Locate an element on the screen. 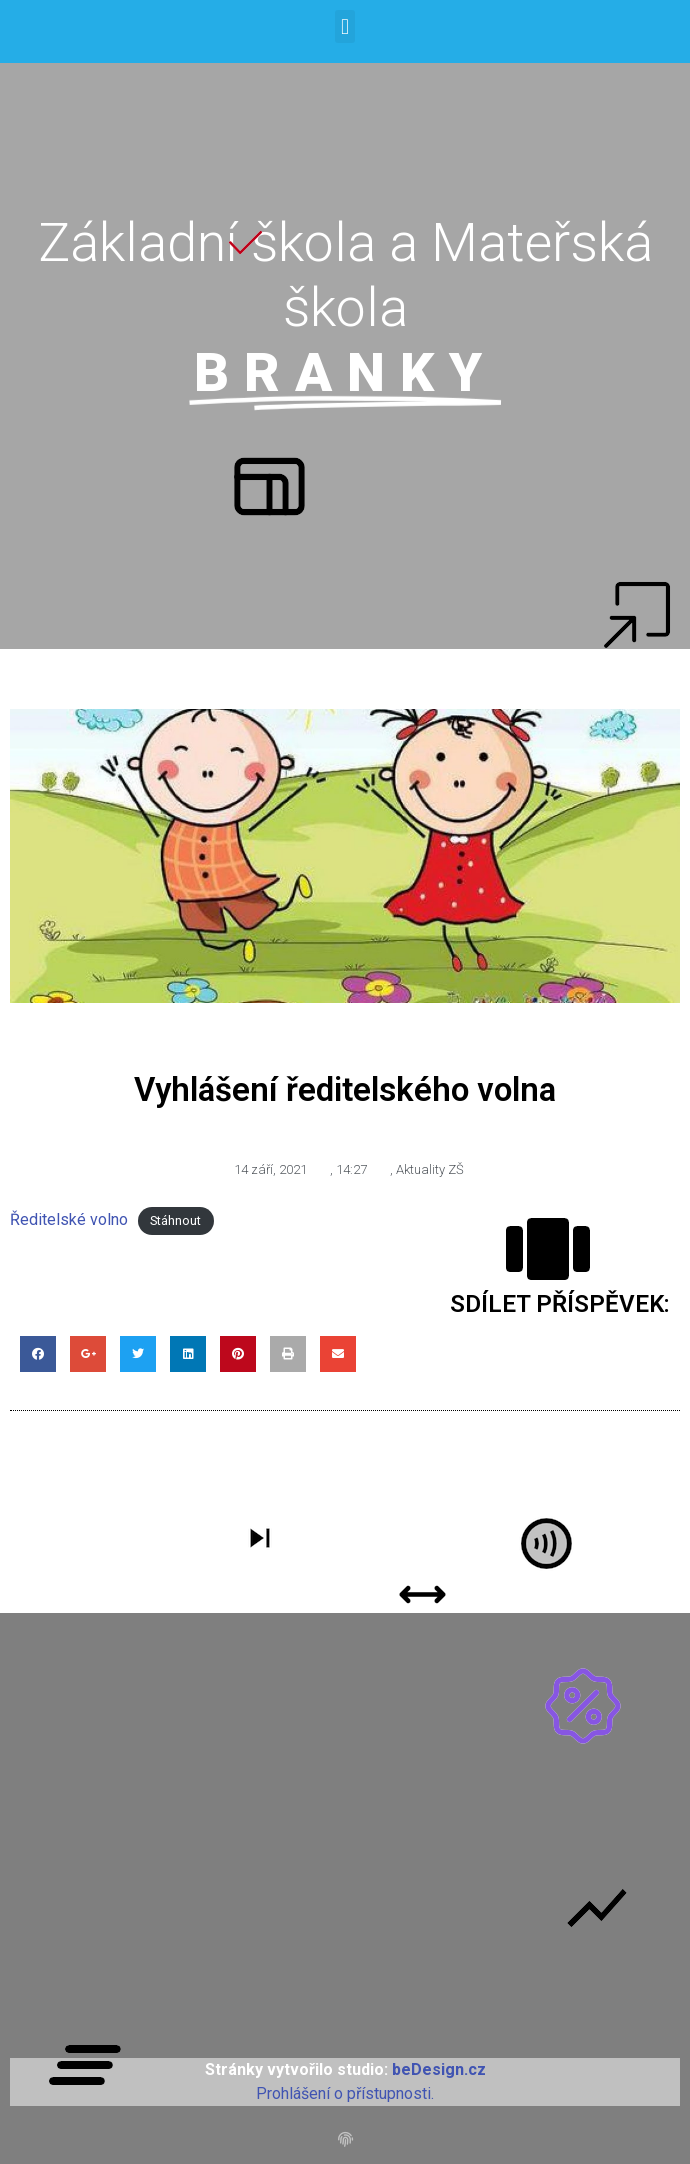  confirm or submit an action is located at coordinates (245, 242).